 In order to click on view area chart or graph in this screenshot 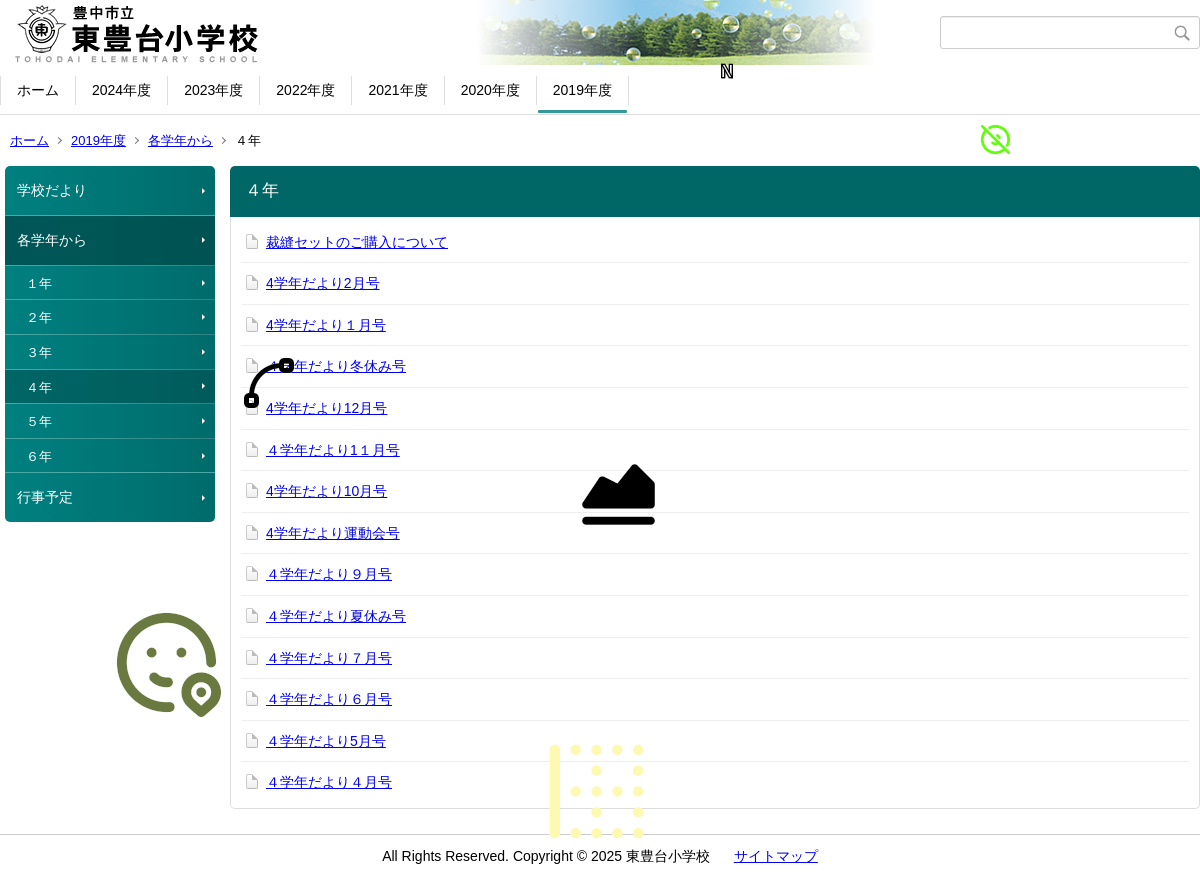, I will do `click(618, 492)`.